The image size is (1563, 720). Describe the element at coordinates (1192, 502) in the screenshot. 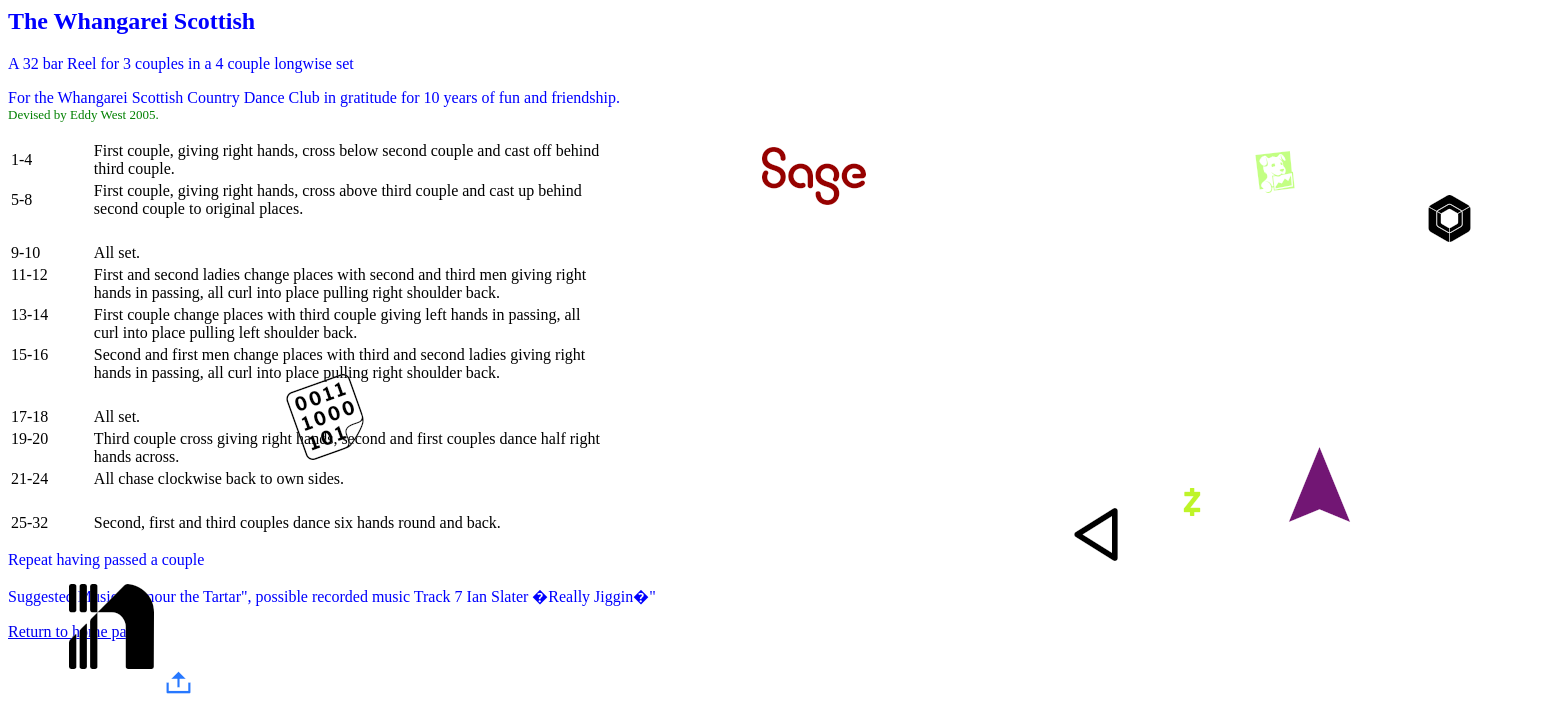

I see `send money with zelle` at that location.